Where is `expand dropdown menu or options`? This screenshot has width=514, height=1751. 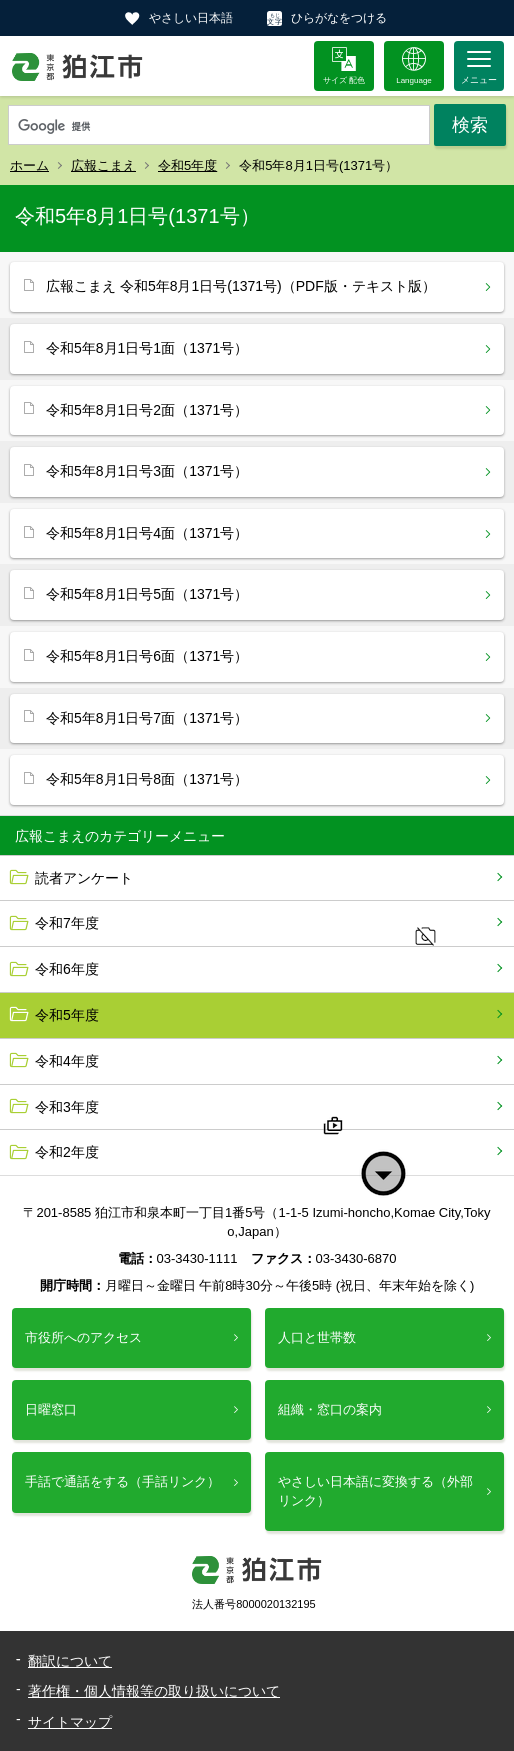
expand dropdown menu or options is located at coordinates (383, 1173).